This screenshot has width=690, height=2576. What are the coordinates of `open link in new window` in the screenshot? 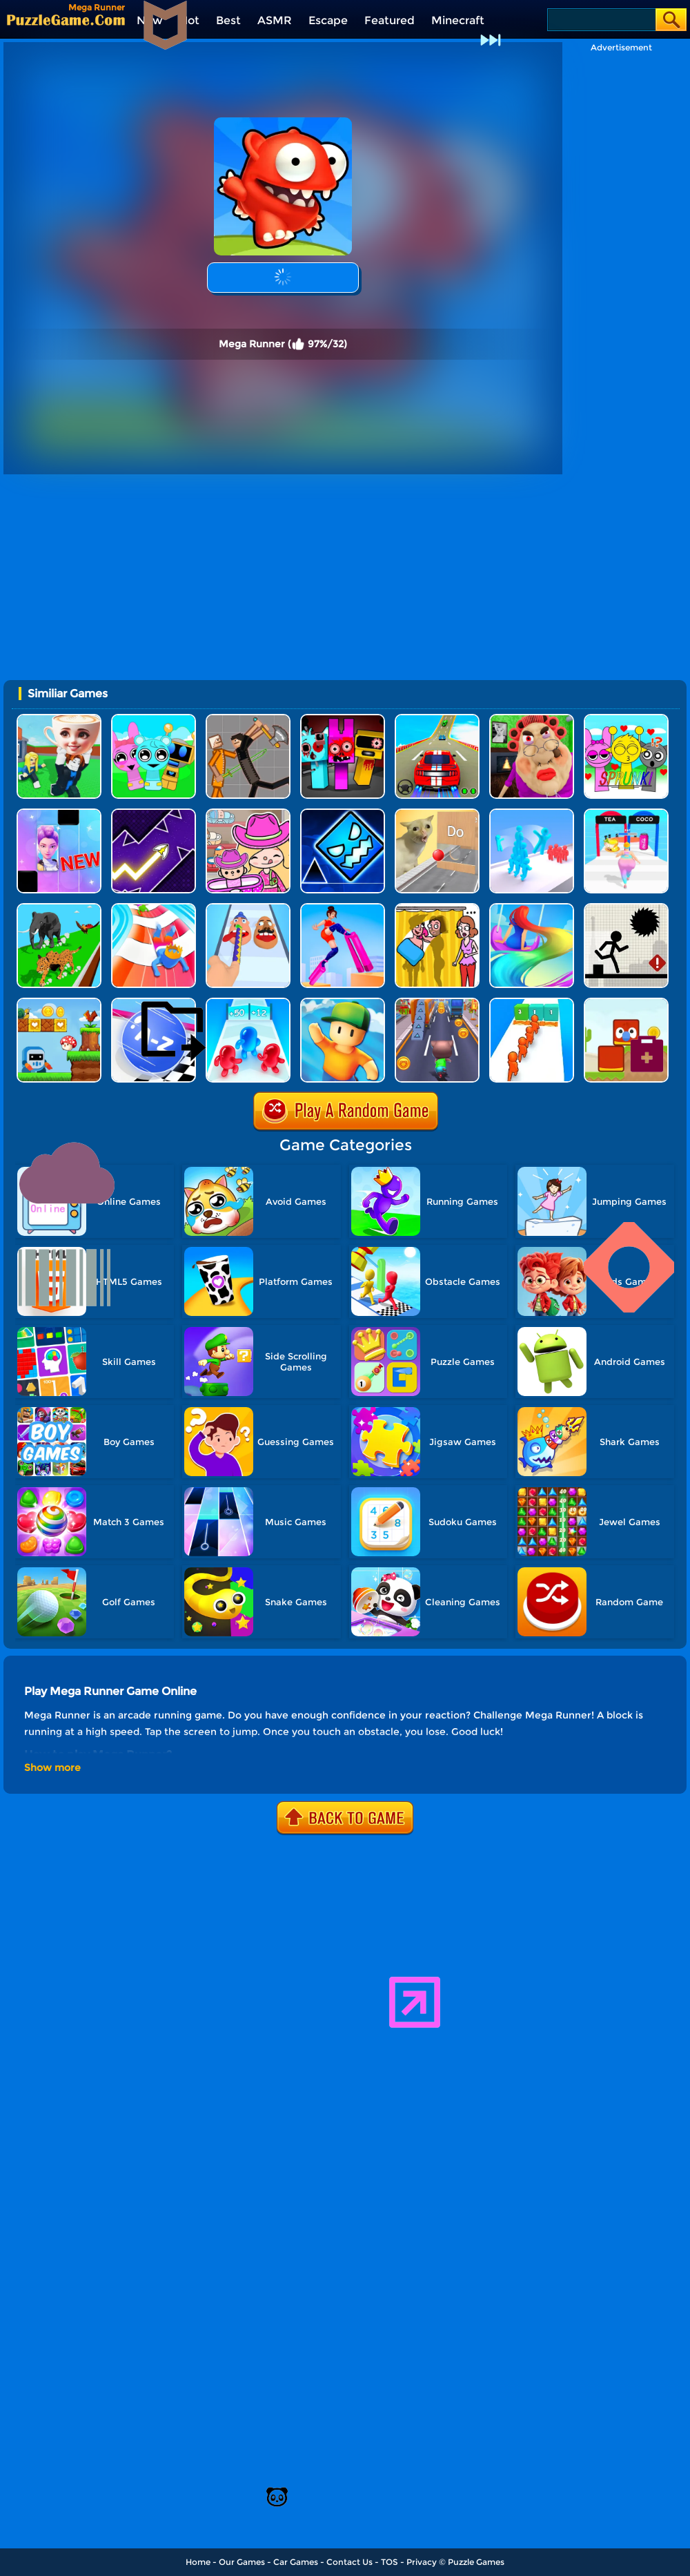 It's located at (415, 2002).